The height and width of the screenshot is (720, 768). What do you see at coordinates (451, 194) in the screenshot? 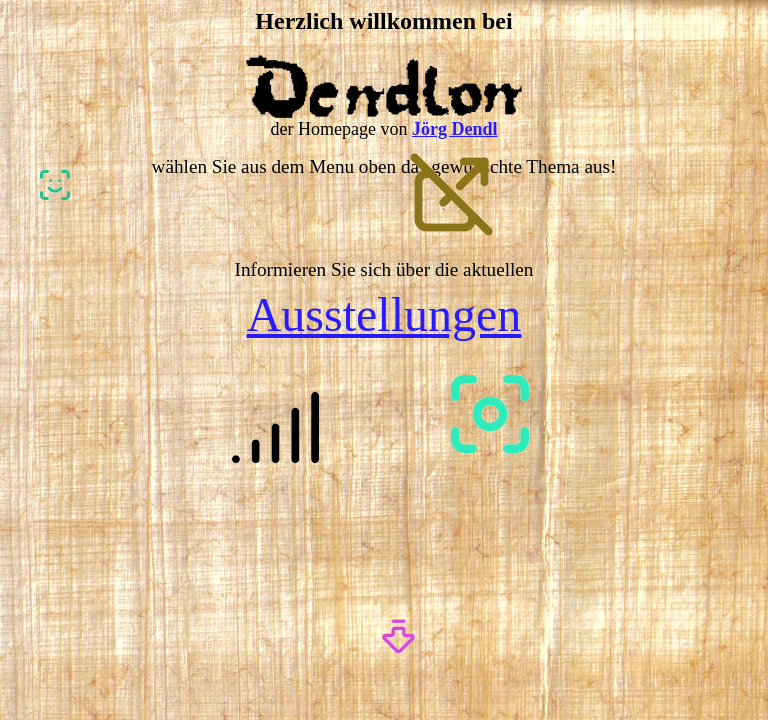
I see `external link disabled or unavailable` at bounding box center [451, 194].